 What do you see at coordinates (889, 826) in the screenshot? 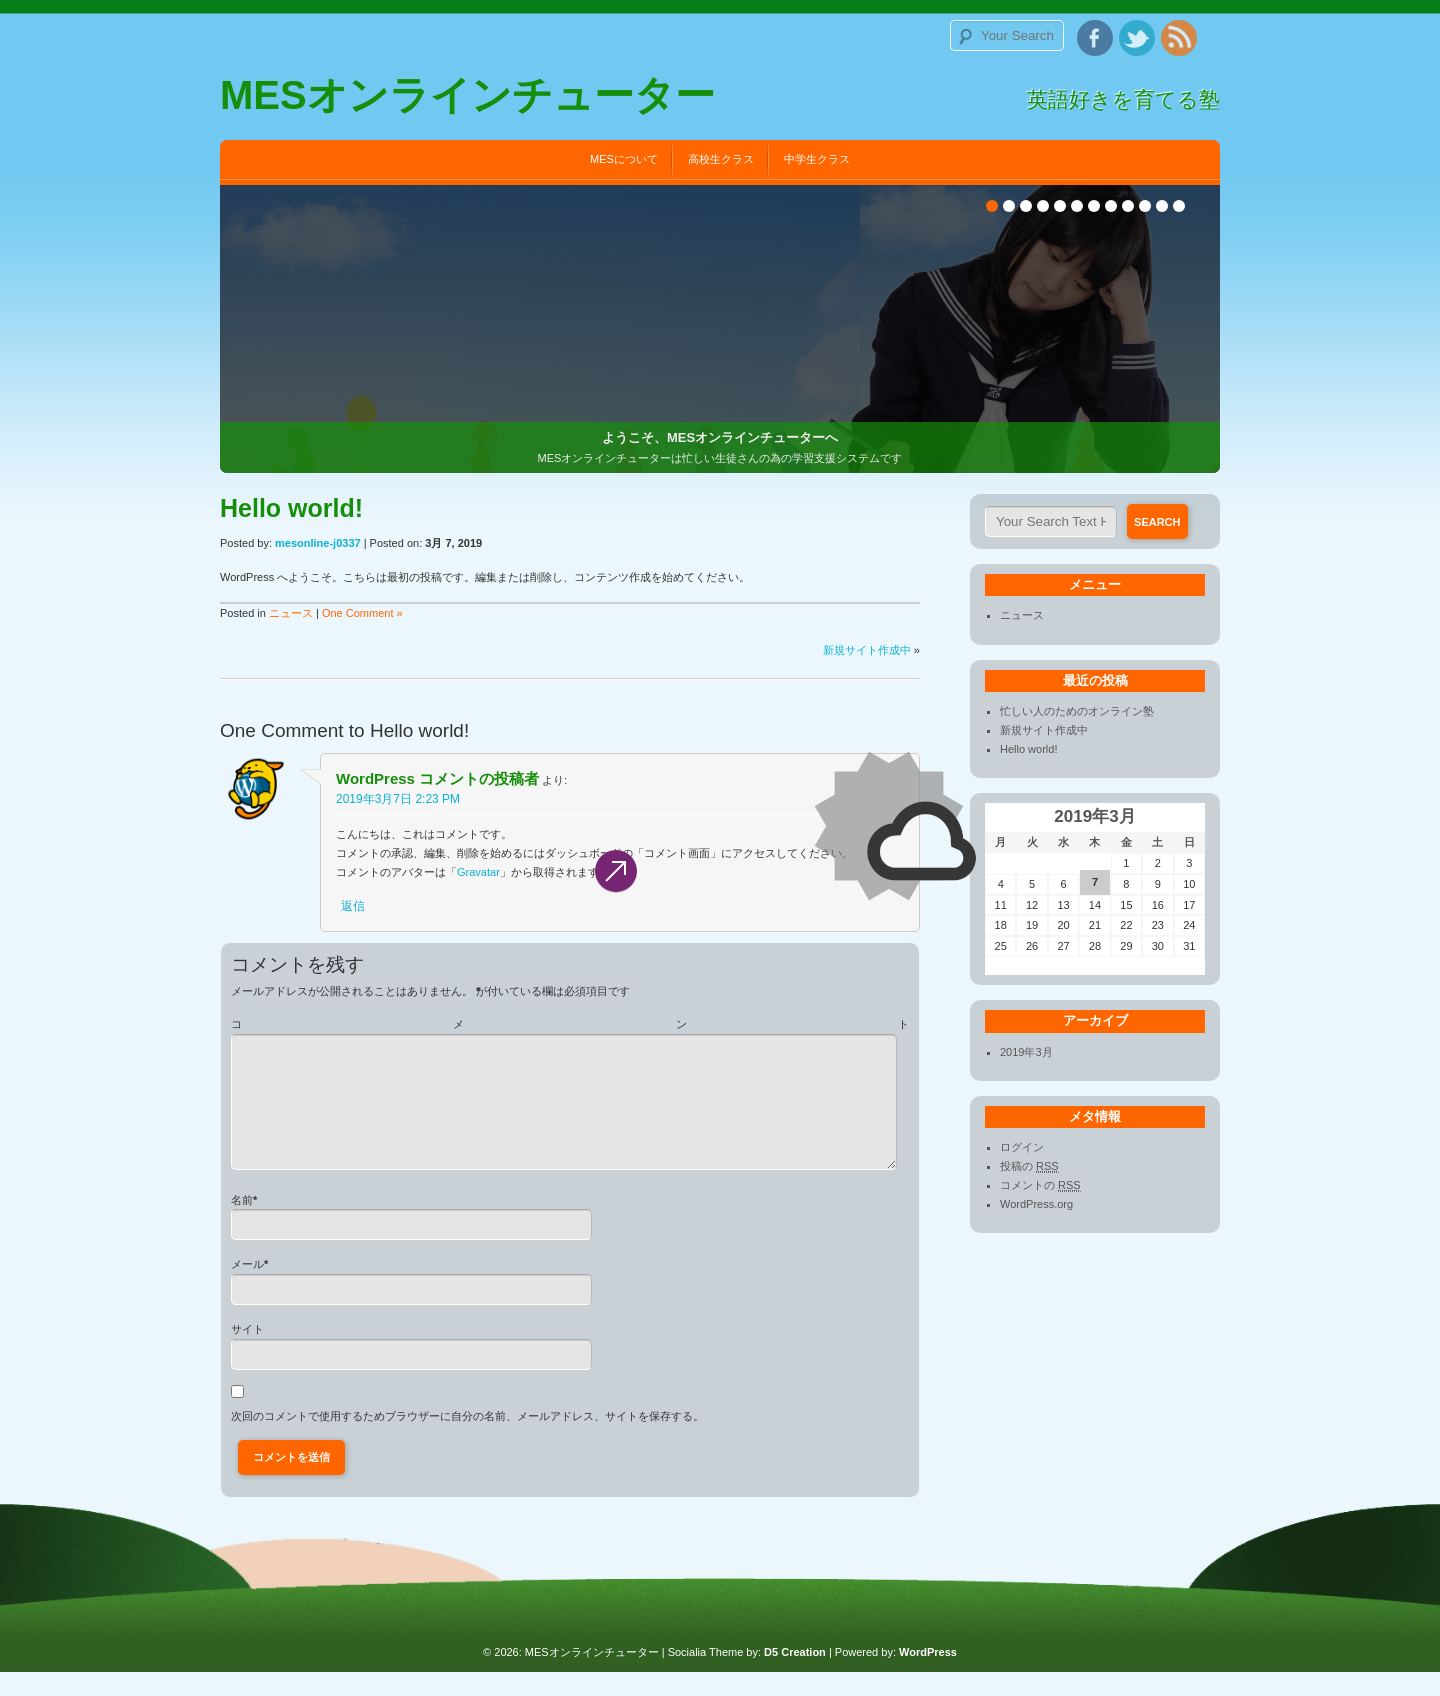
I see `open the weather app` at bounding box center [889, 826].